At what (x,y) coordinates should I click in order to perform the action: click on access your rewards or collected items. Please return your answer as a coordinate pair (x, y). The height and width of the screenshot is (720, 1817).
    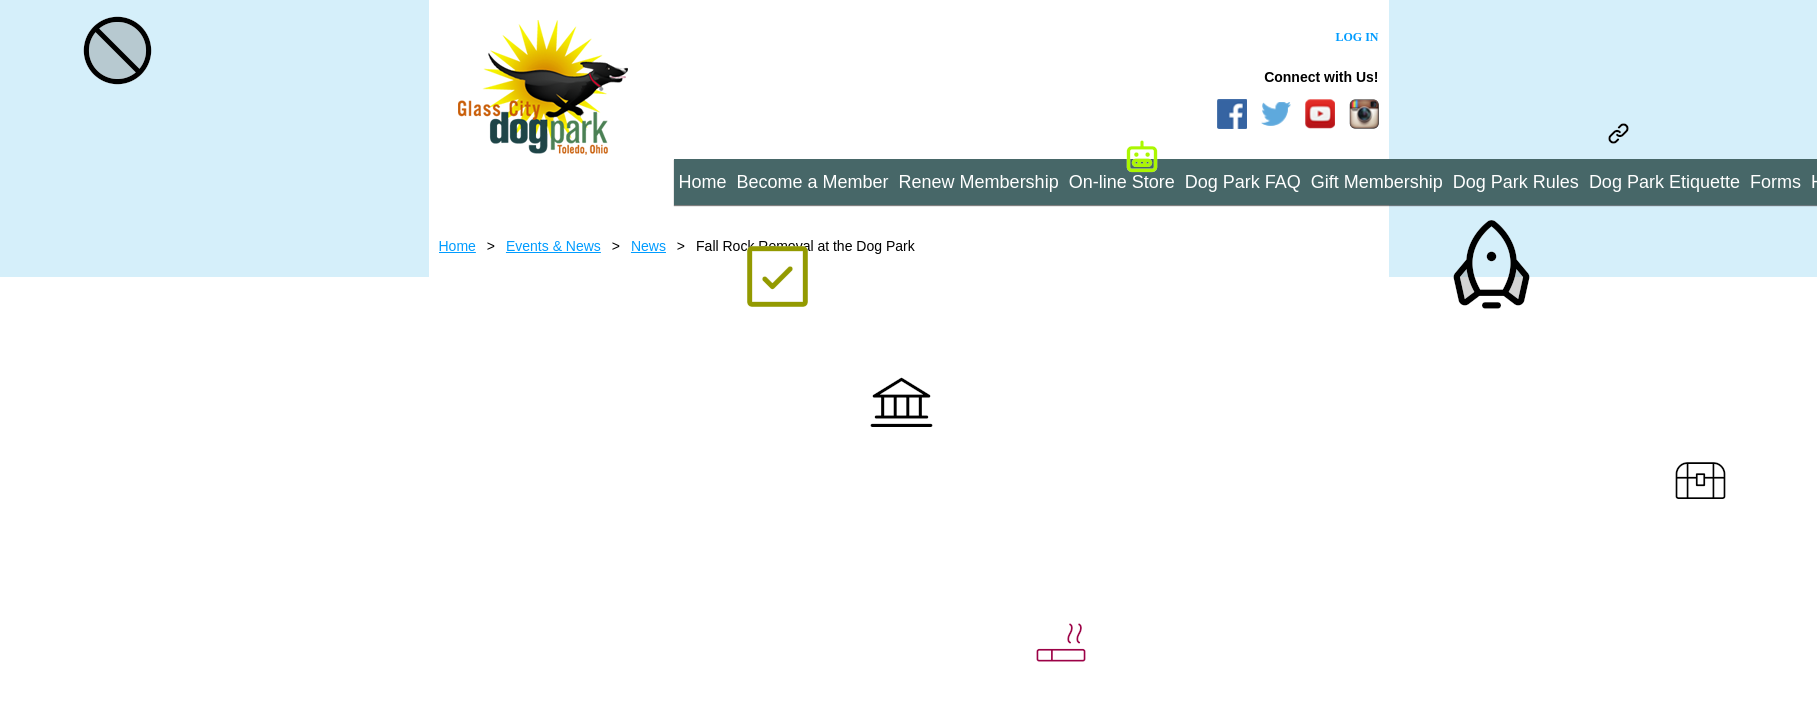
    Looking at the image, I should click on (1700, 481).